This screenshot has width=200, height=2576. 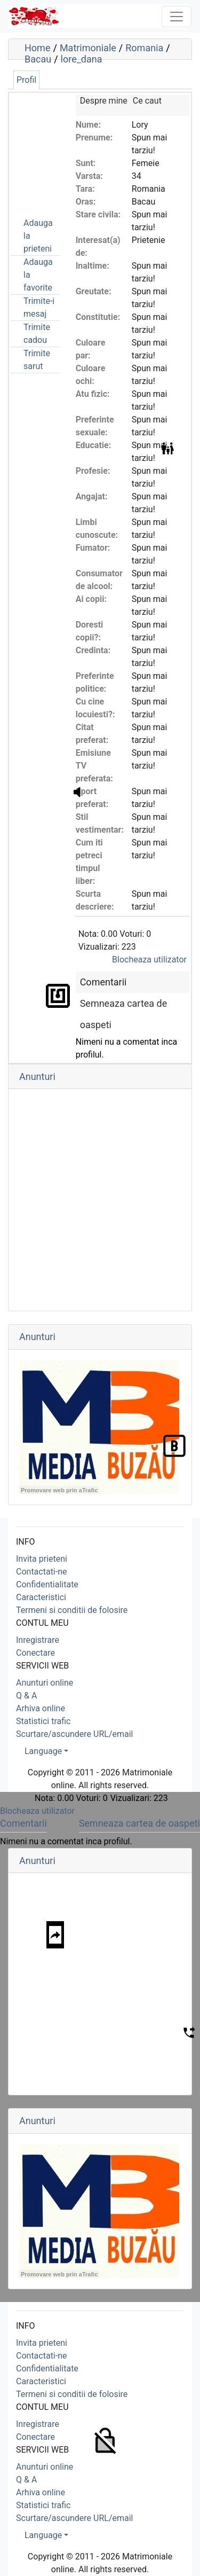 I want to click on indicates an unencrypted or insecure connection, so click(x=105, y=2441).